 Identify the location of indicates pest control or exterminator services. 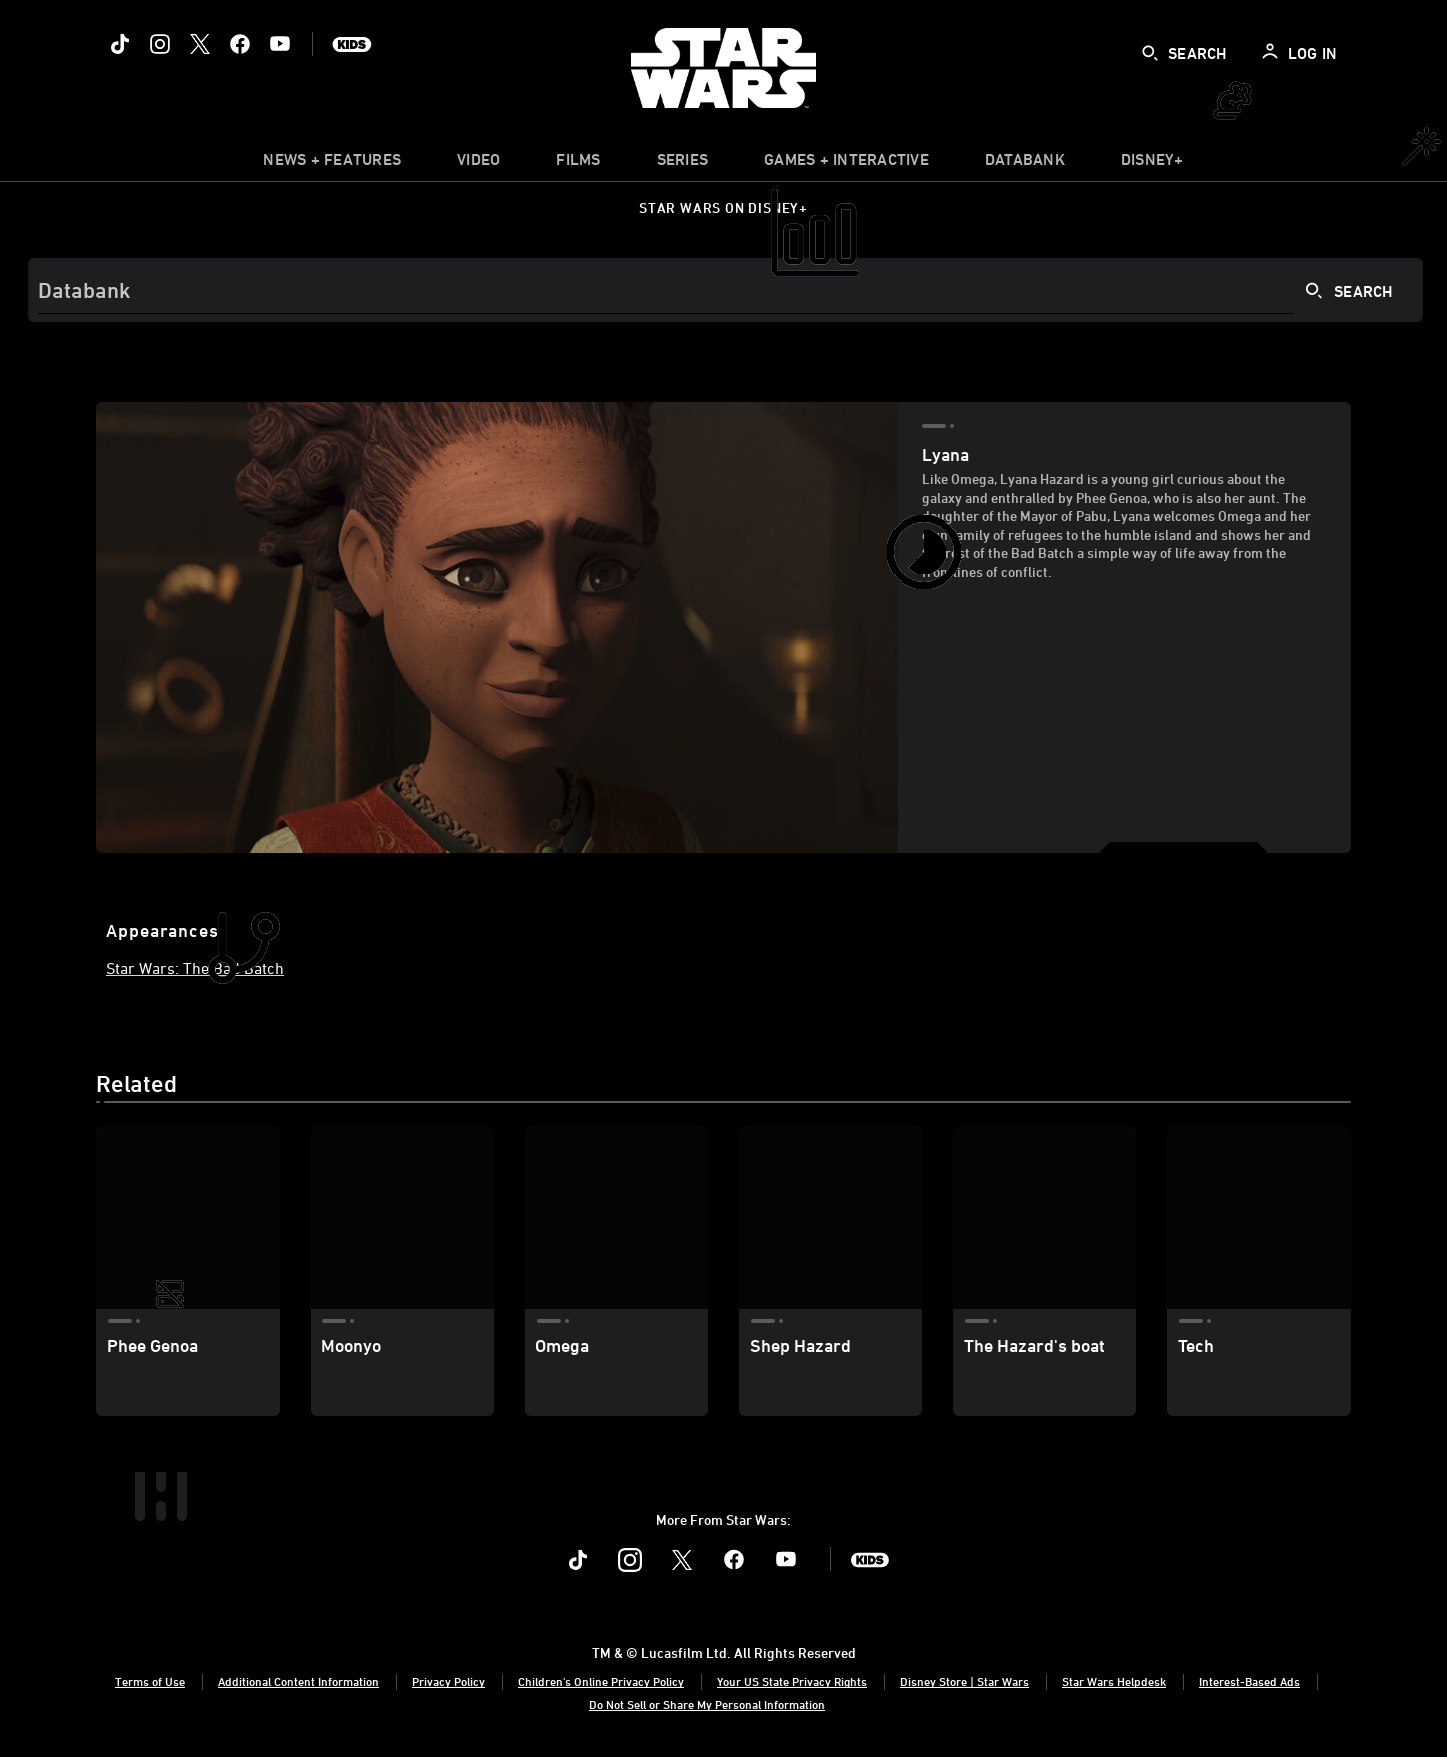
(1232, 100).